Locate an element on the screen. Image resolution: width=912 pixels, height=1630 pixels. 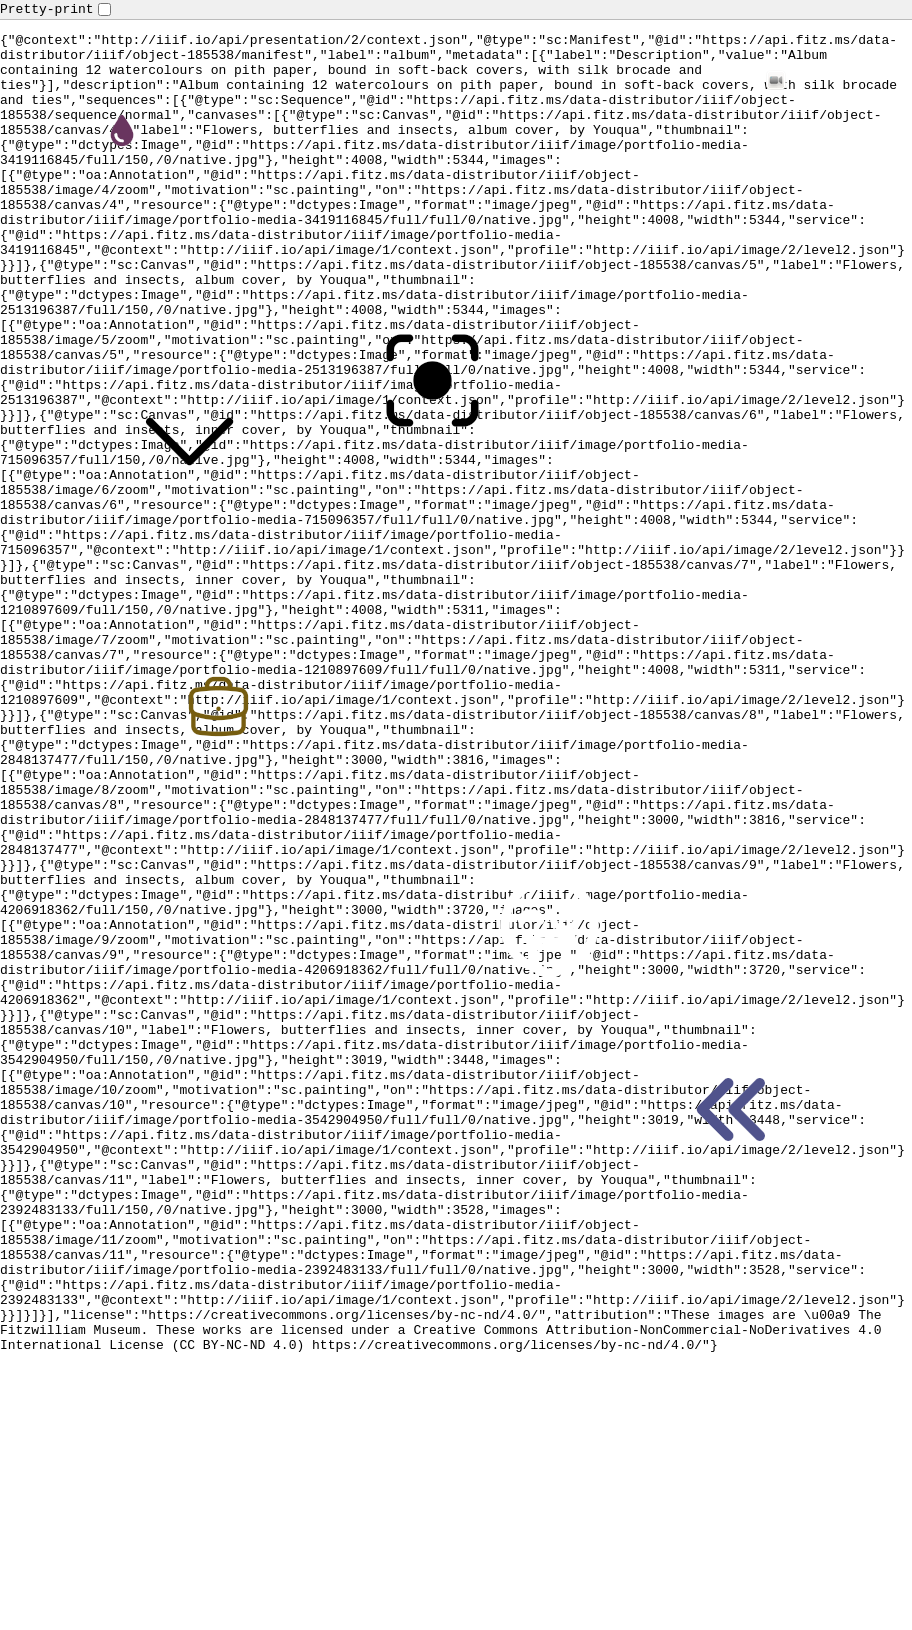
adjust water or hydration settings is located at coordinates (122, 131).